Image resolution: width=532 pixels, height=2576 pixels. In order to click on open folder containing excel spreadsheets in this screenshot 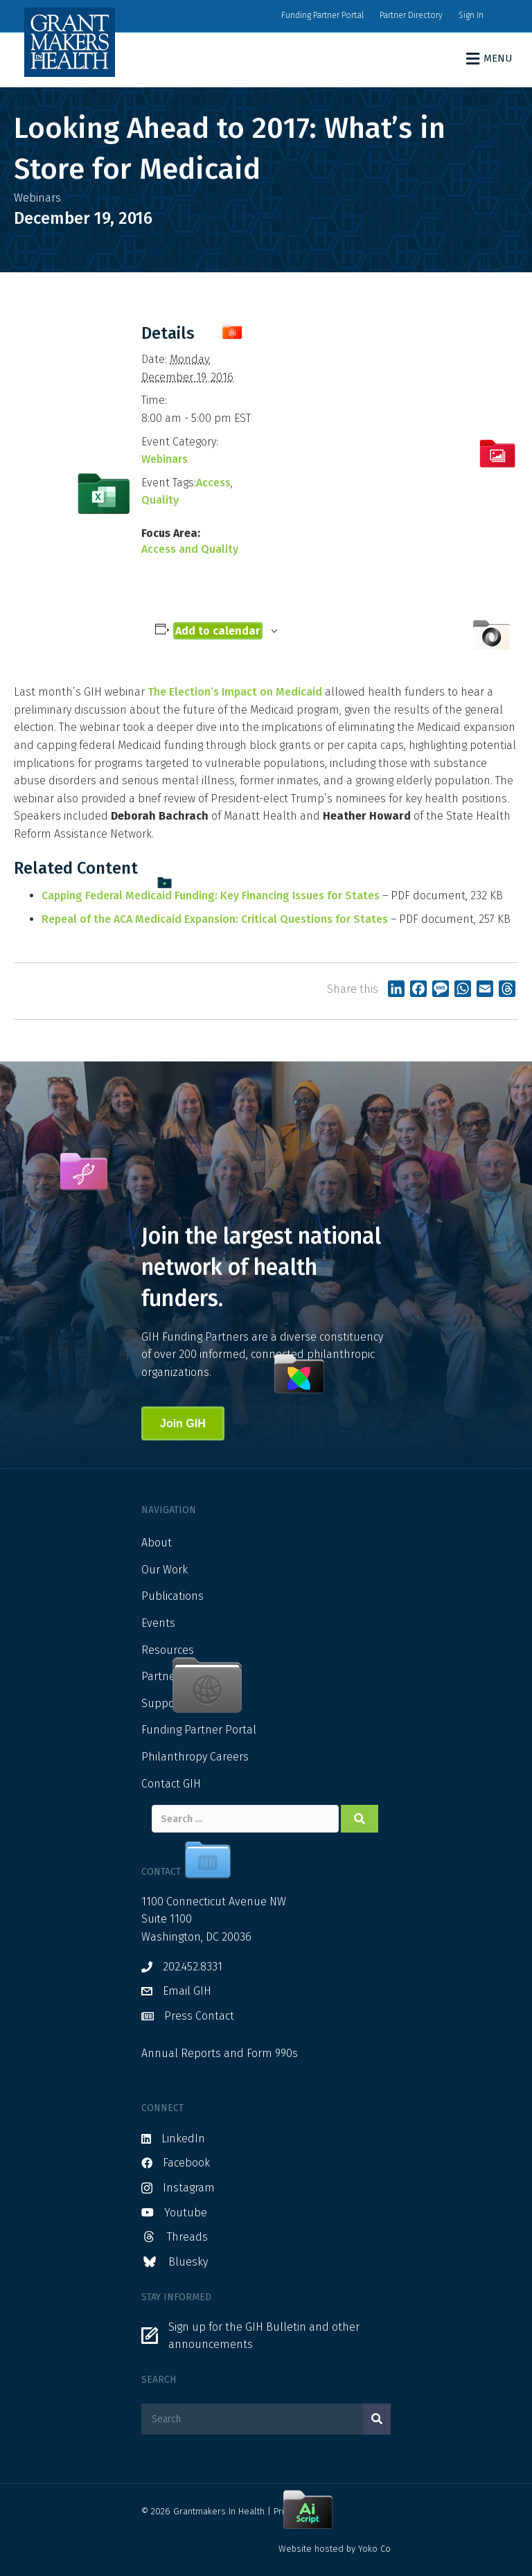, I will do `click(103, 495)`.